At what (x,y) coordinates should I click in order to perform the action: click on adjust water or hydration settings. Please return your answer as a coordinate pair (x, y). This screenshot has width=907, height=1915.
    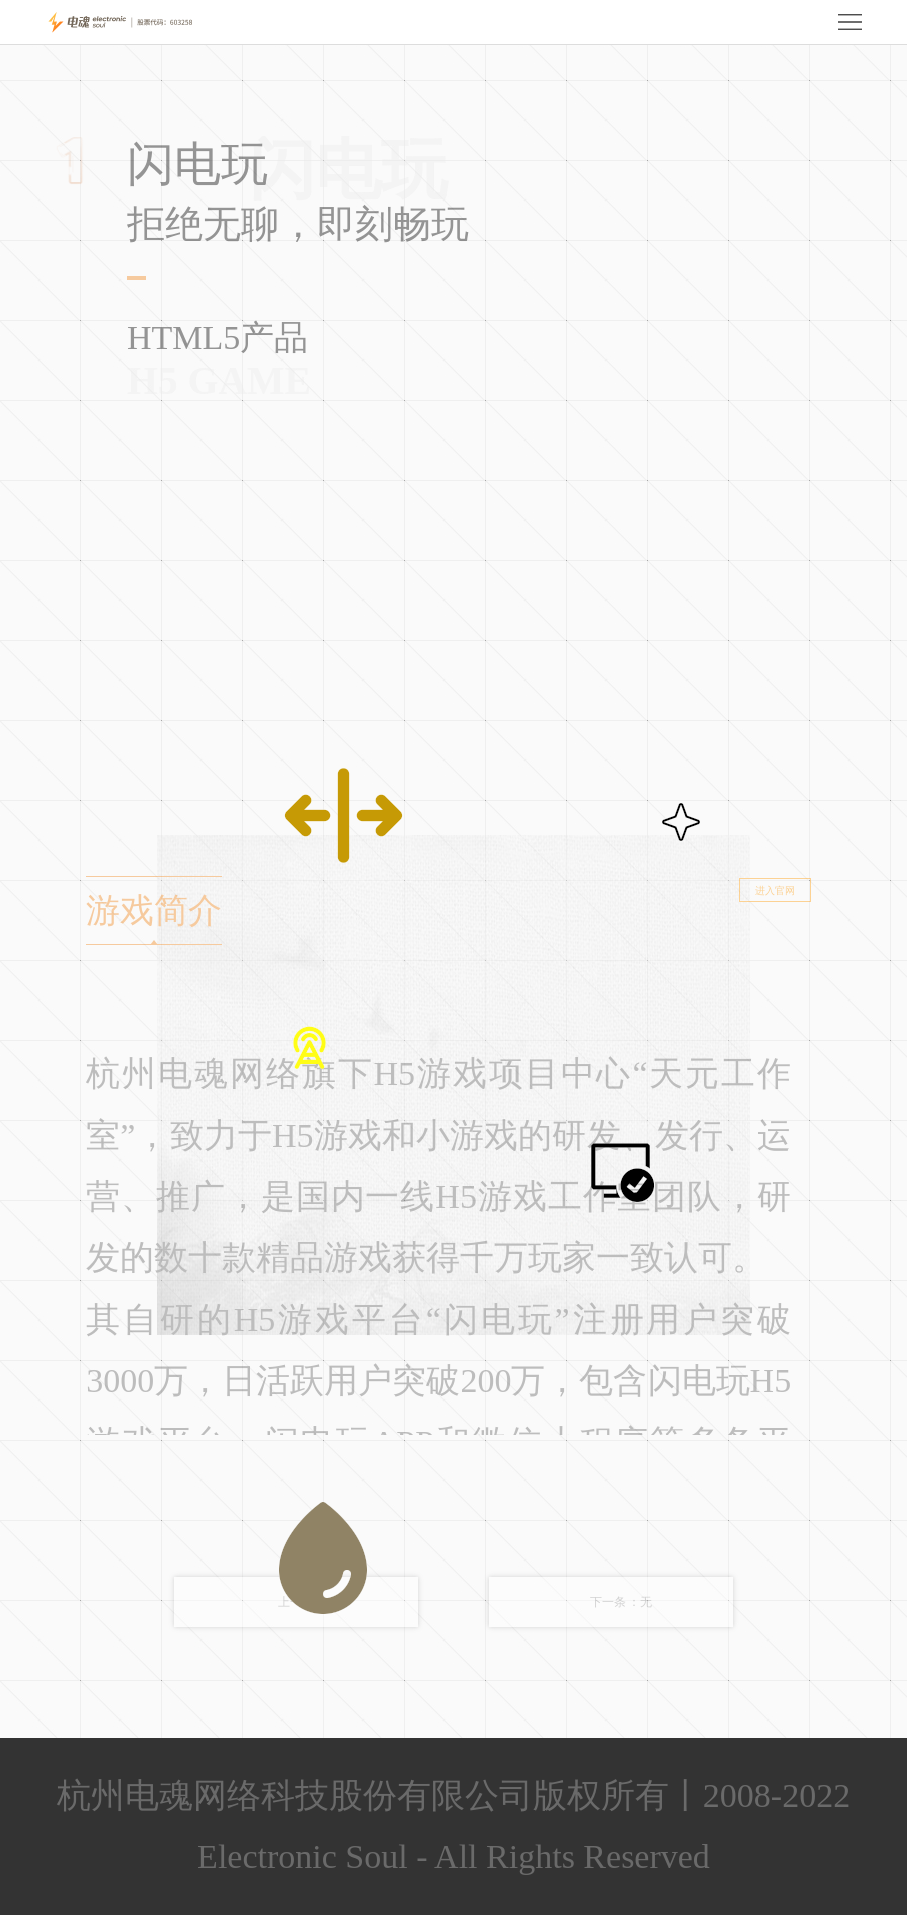
    Looking at the image, I should click on (323, 1562).